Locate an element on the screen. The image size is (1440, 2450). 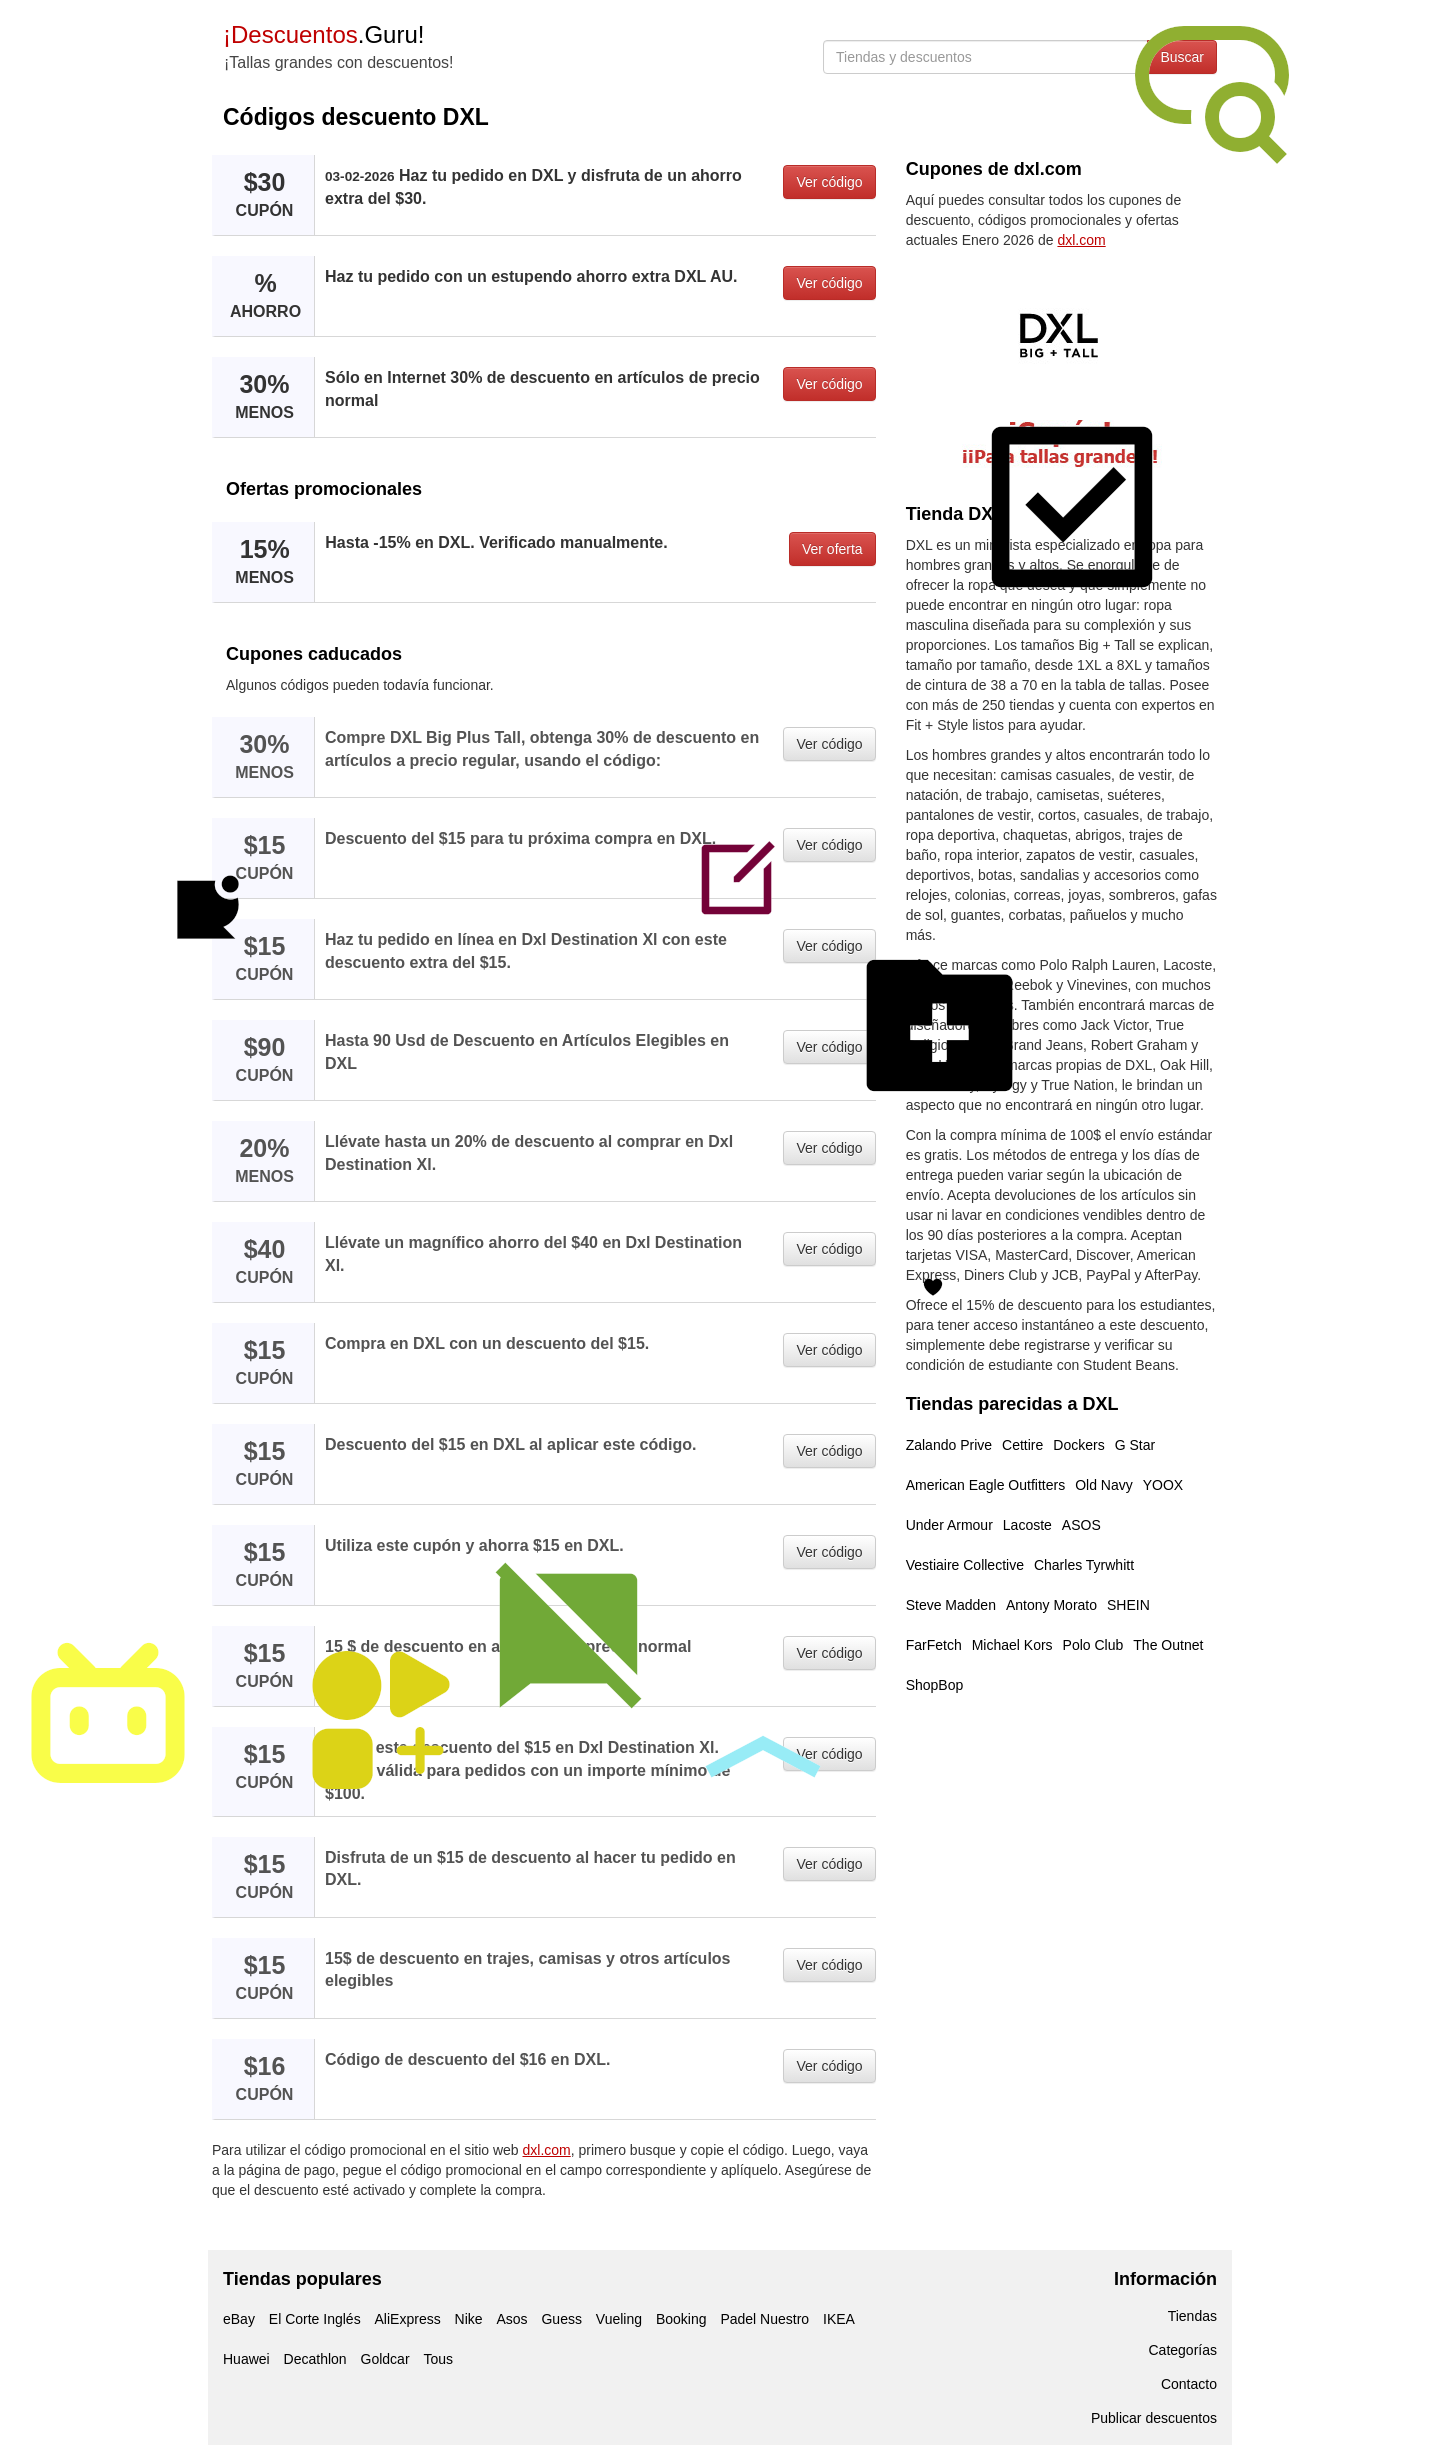
create a new folder is located at coordinates (939, 1025).